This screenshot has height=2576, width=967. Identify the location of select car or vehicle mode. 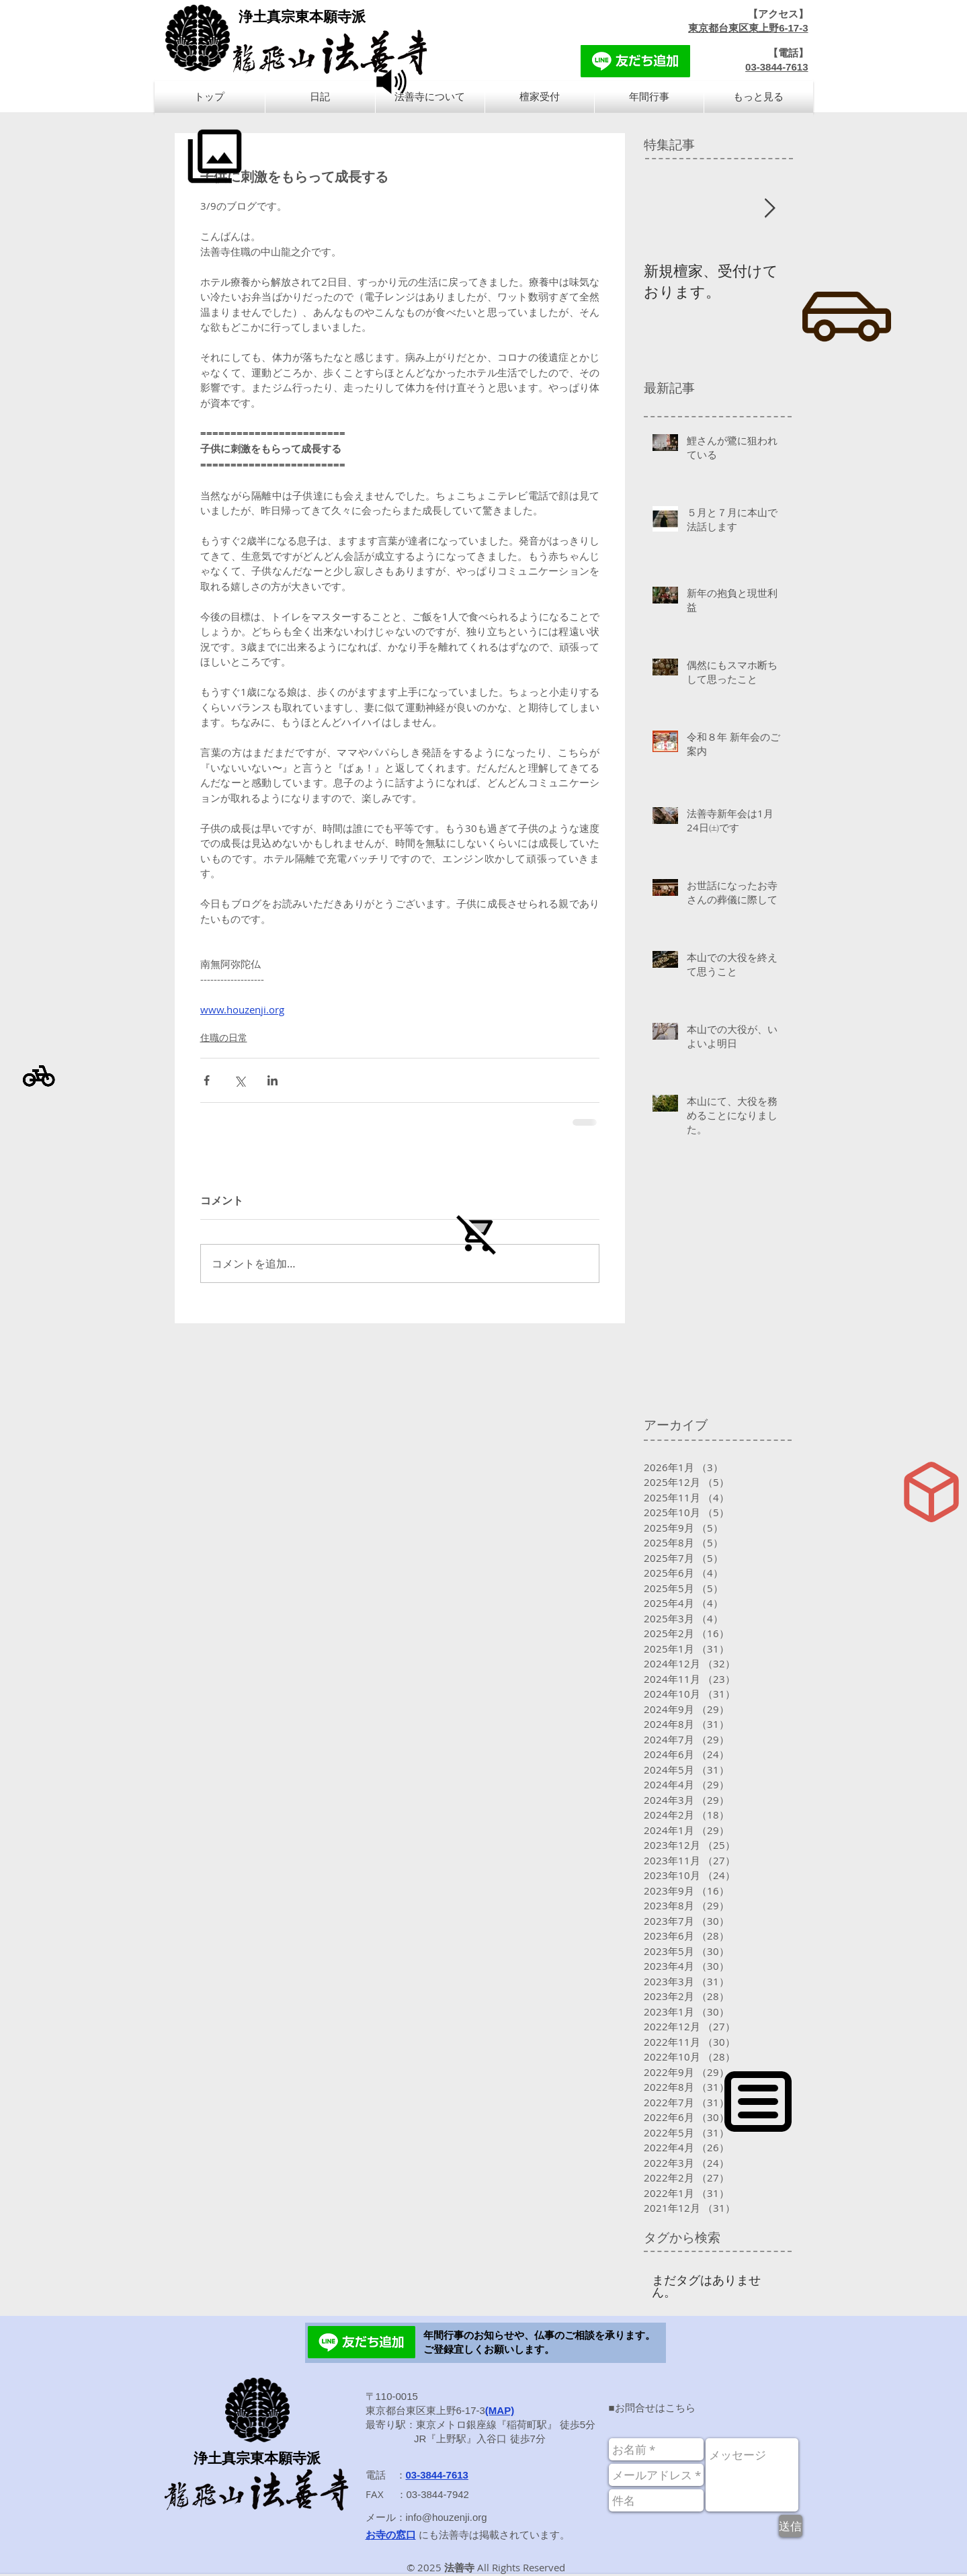
(847, 314).